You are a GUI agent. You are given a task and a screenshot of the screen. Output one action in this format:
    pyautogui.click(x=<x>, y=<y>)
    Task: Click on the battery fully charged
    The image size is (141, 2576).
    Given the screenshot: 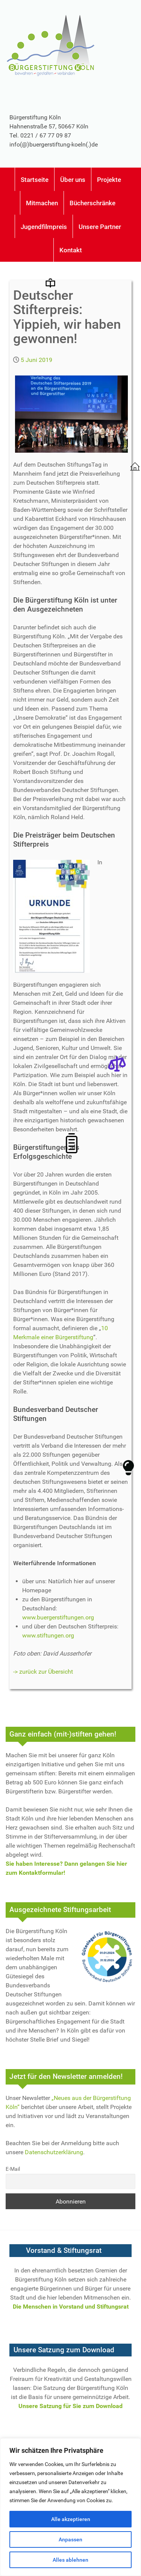 What is the action you would take?
    pyautogui.click(x=71, y=1143)
    